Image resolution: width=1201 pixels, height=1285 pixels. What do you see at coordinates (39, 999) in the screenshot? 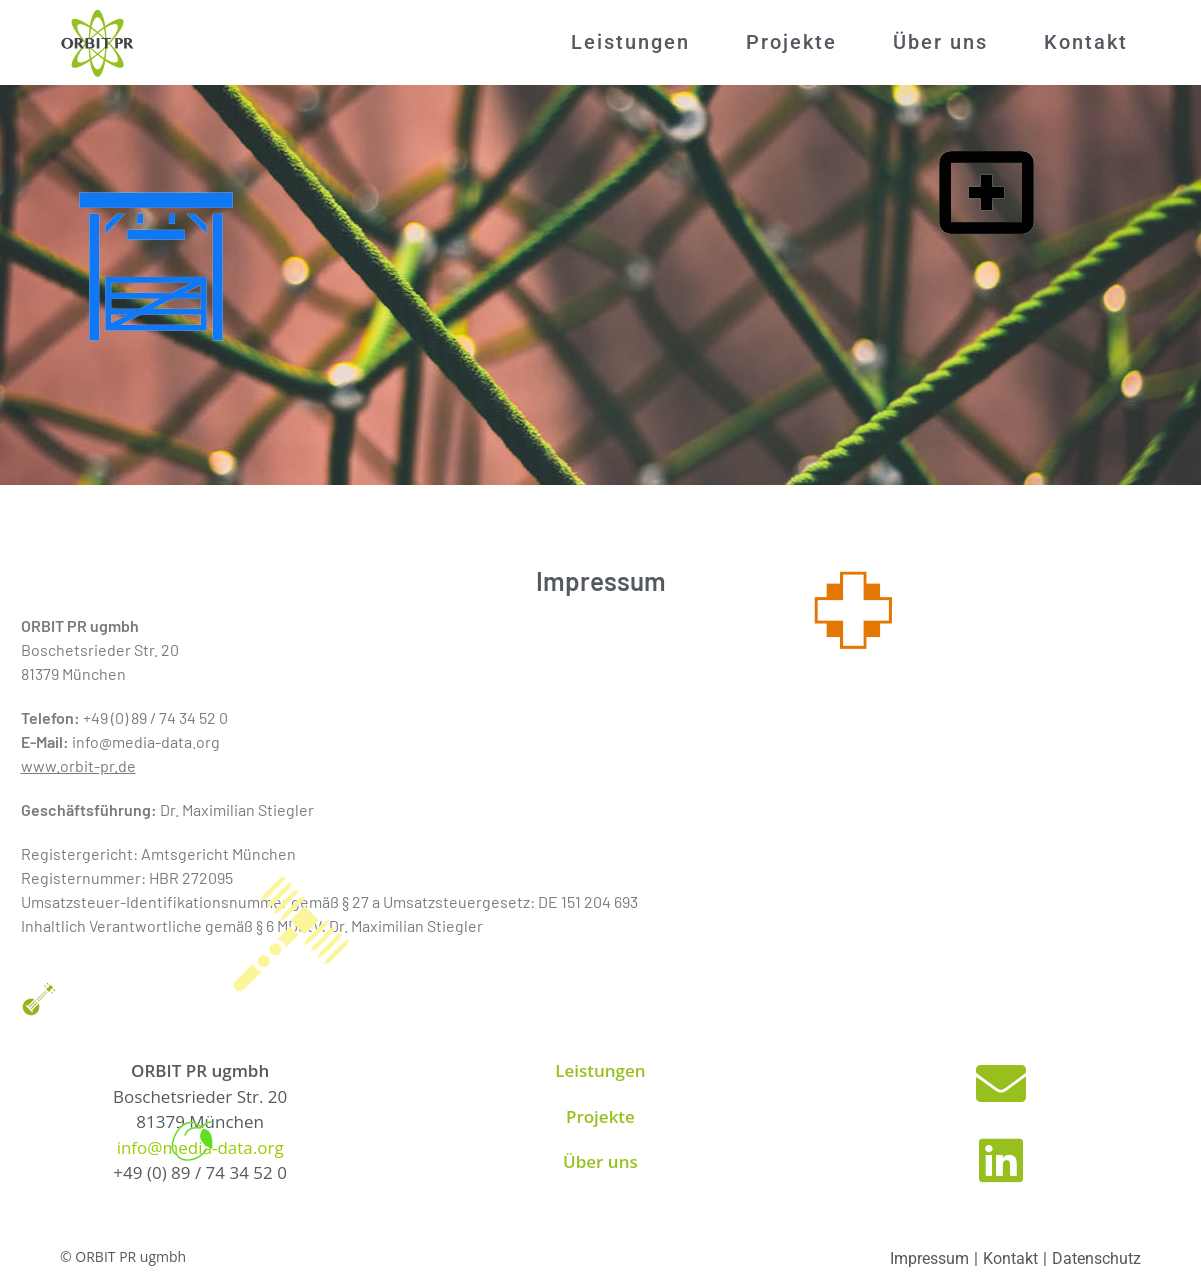
I see `access banjo or folk music content` at bounding box center [39, 999].